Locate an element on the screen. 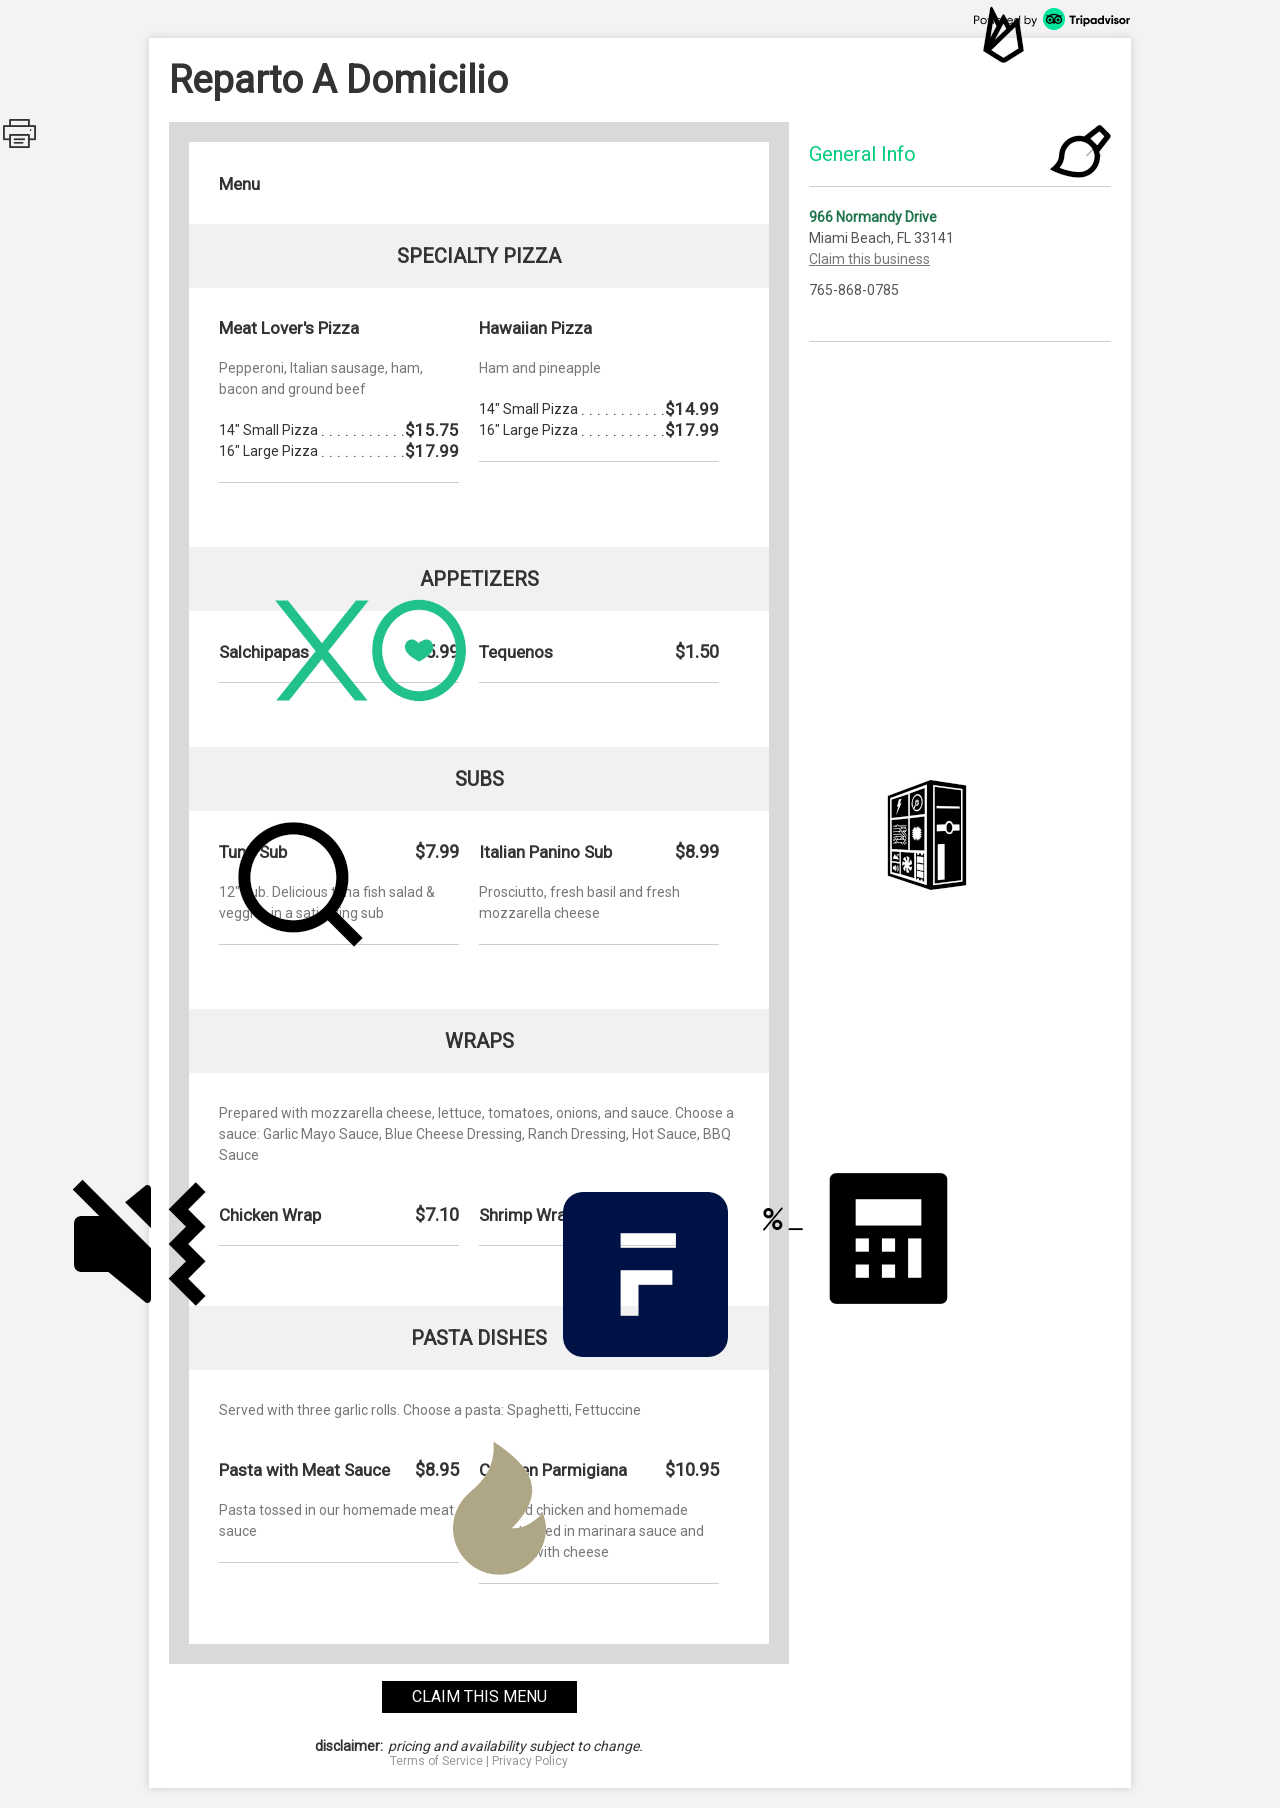  xo brand logo is located at coordinates (370, 650).